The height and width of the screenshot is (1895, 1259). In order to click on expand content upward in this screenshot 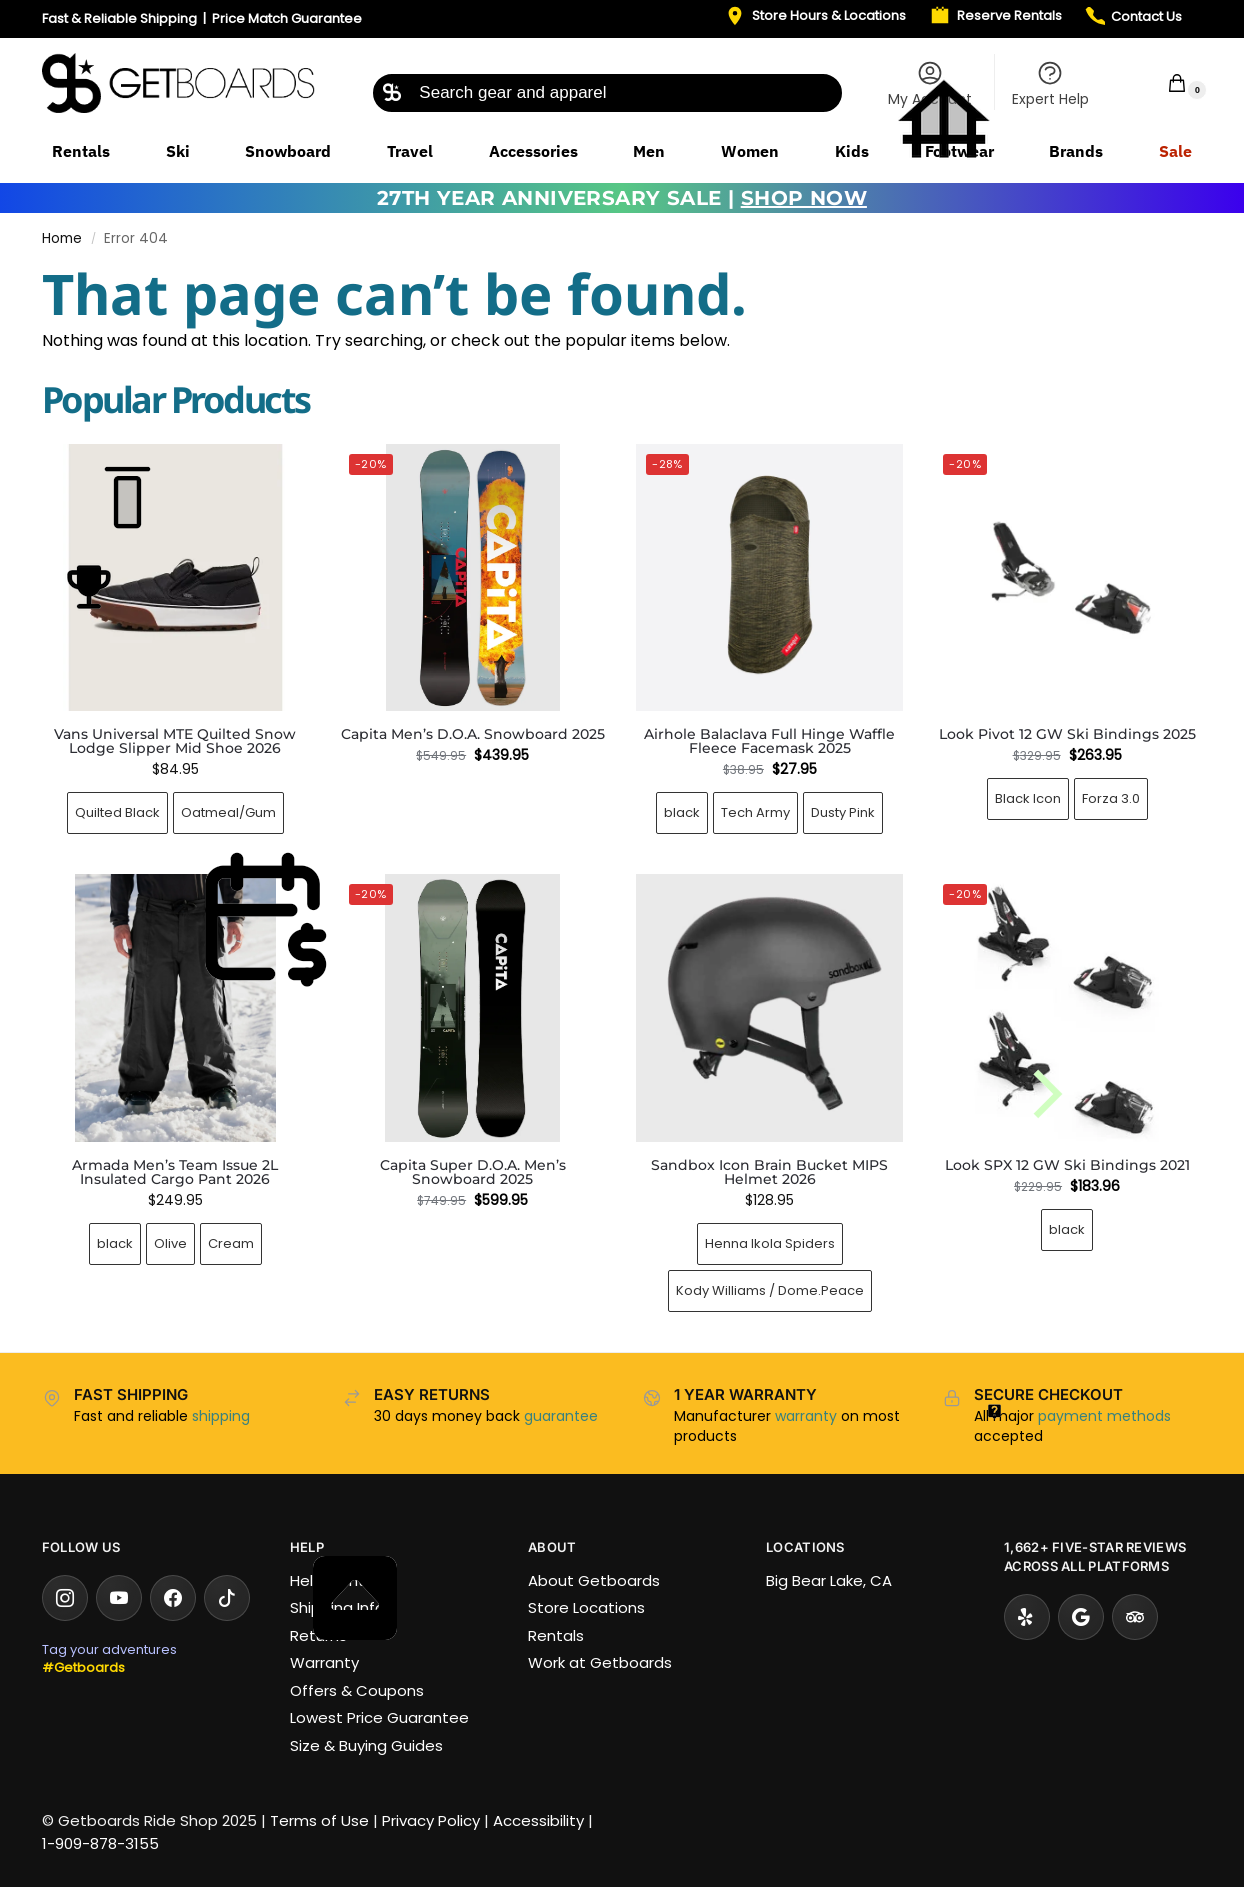, I will do `click(355, 1598)`.